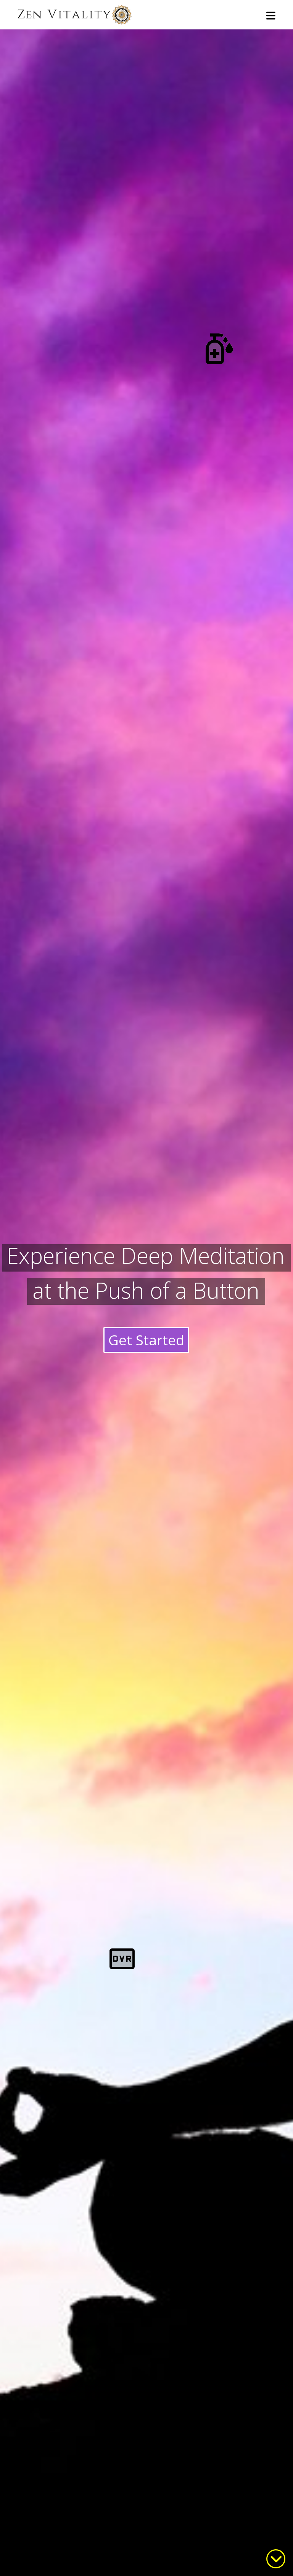  What do you see at coordinates (218, 349) in the screenshot?
I see `access hand sanitizer station information` at bounding box center [218, 349].